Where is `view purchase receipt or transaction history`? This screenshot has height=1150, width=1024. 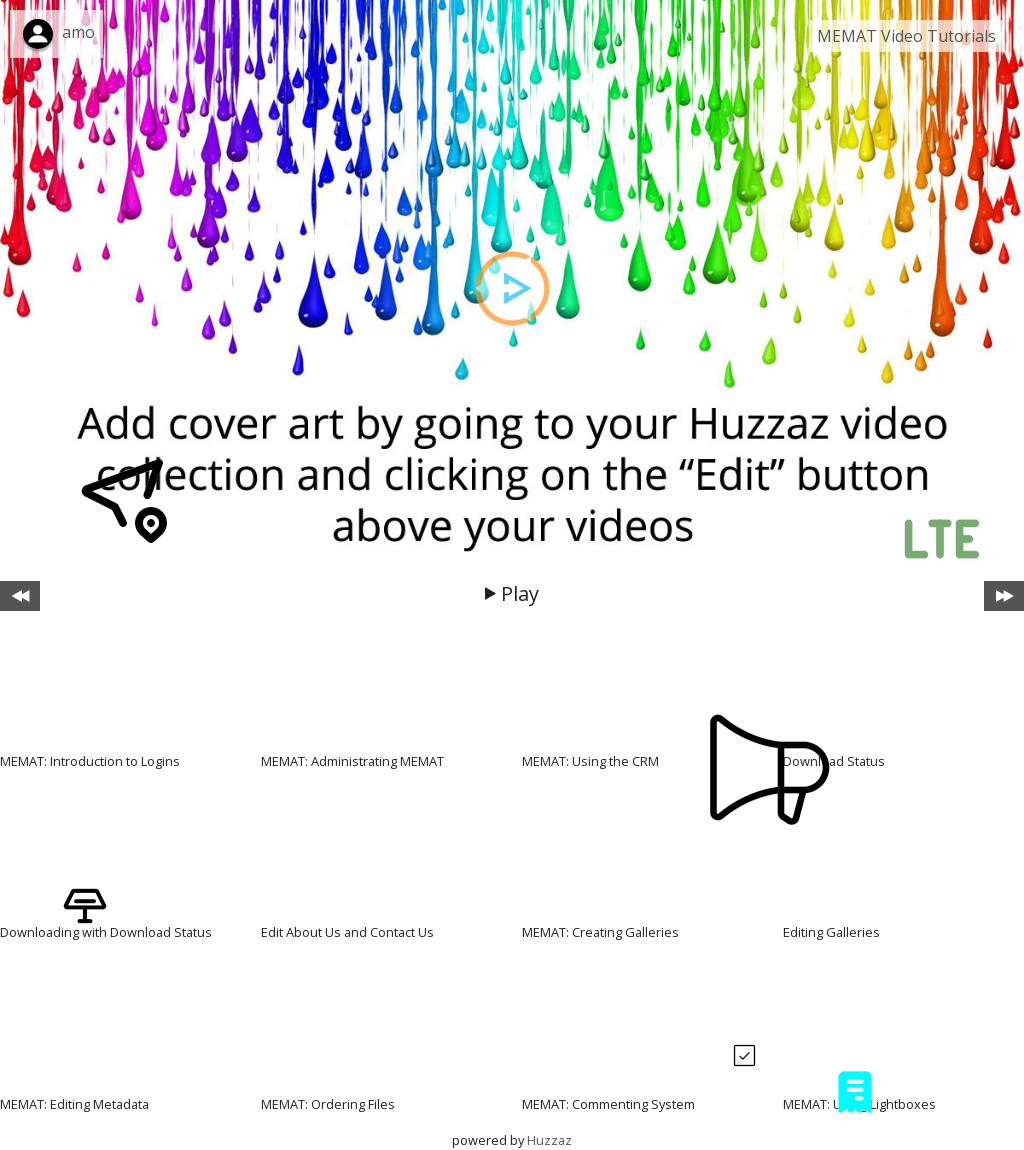 view purchase receipt or transaction history is located at coordinates (855, 1092).